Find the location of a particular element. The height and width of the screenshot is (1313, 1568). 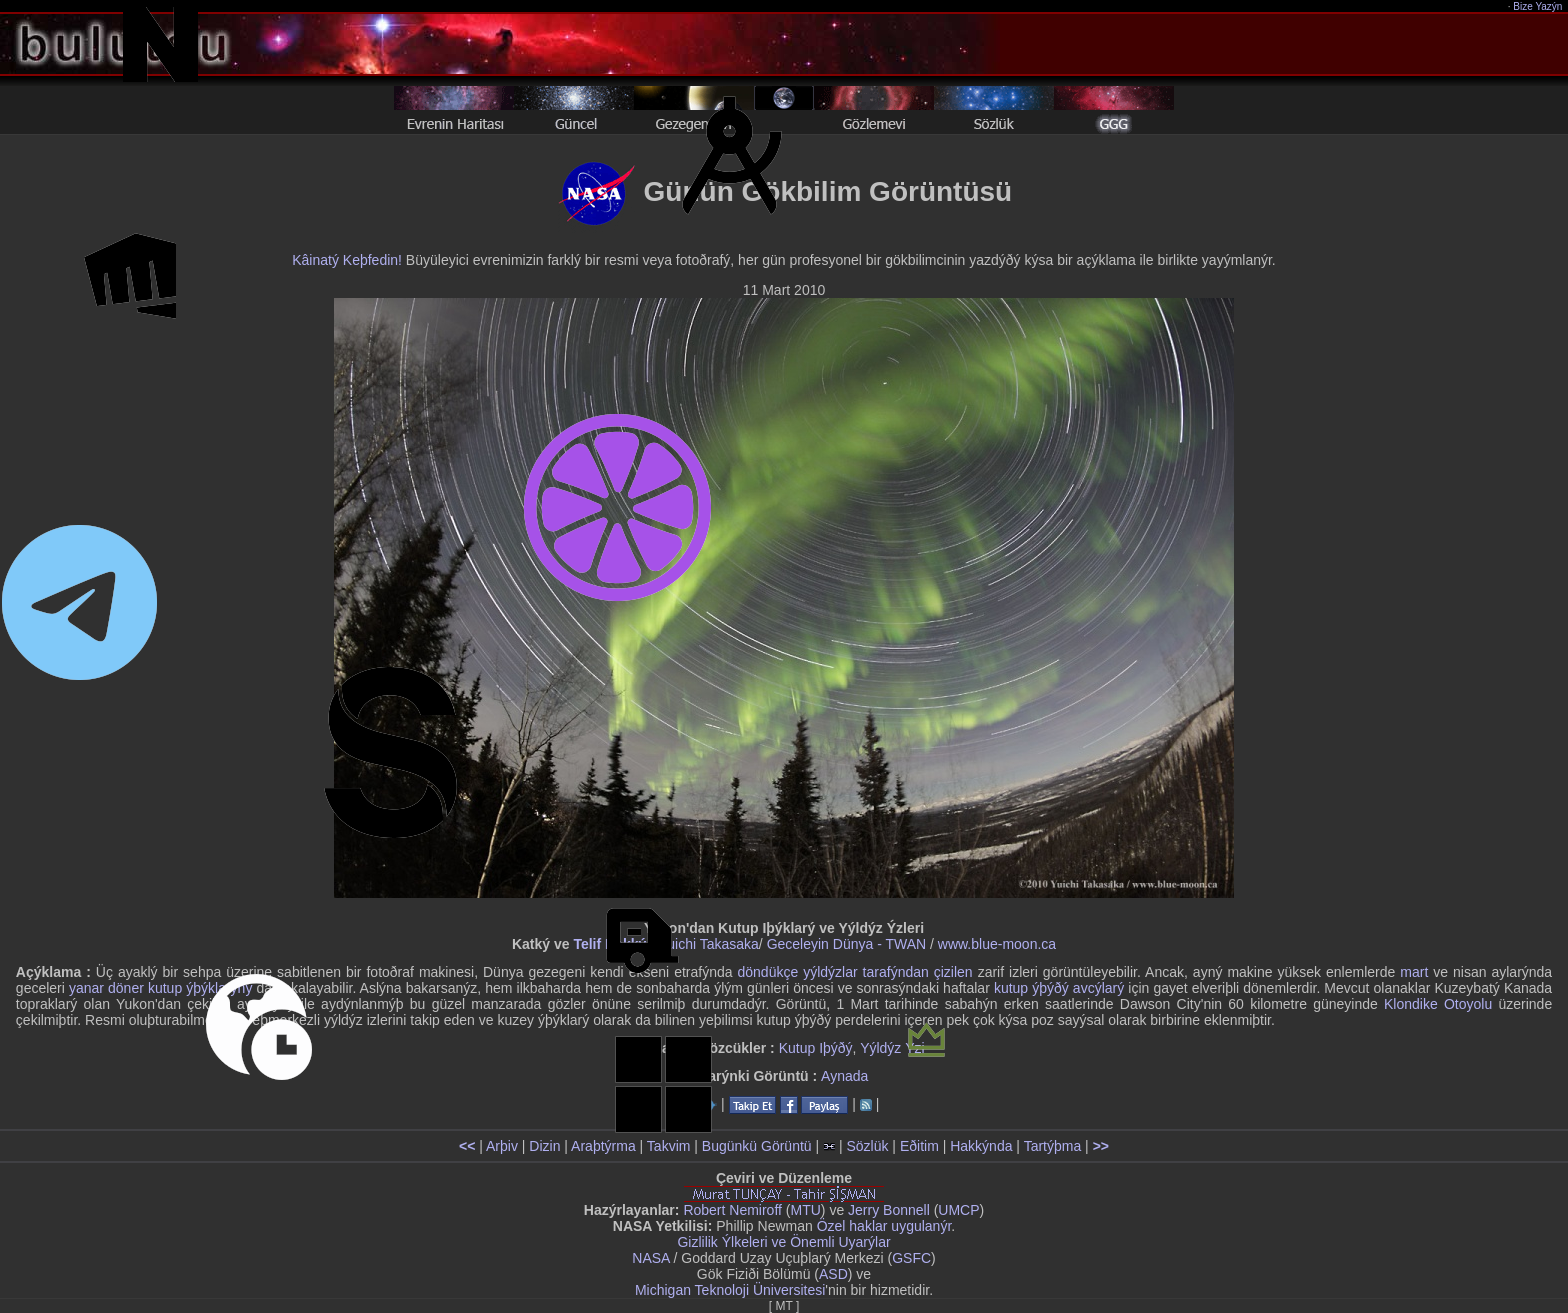

indicates VIP or premium membership status is located at coordinates (926, 1040).